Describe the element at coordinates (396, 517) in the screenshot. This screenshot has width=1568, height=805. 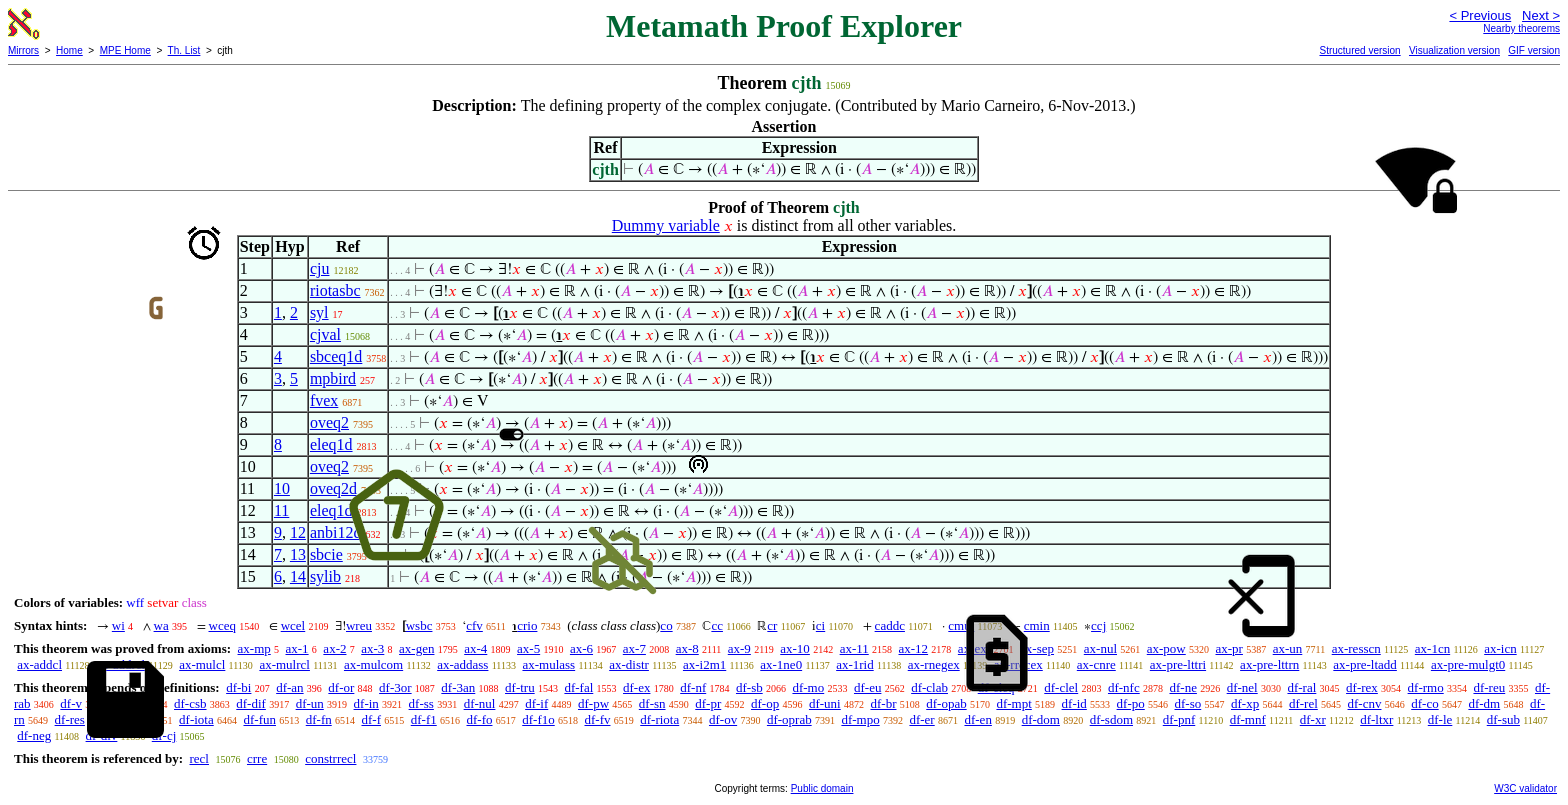
I see `indicates step 7 in a multi-step process` at that location.